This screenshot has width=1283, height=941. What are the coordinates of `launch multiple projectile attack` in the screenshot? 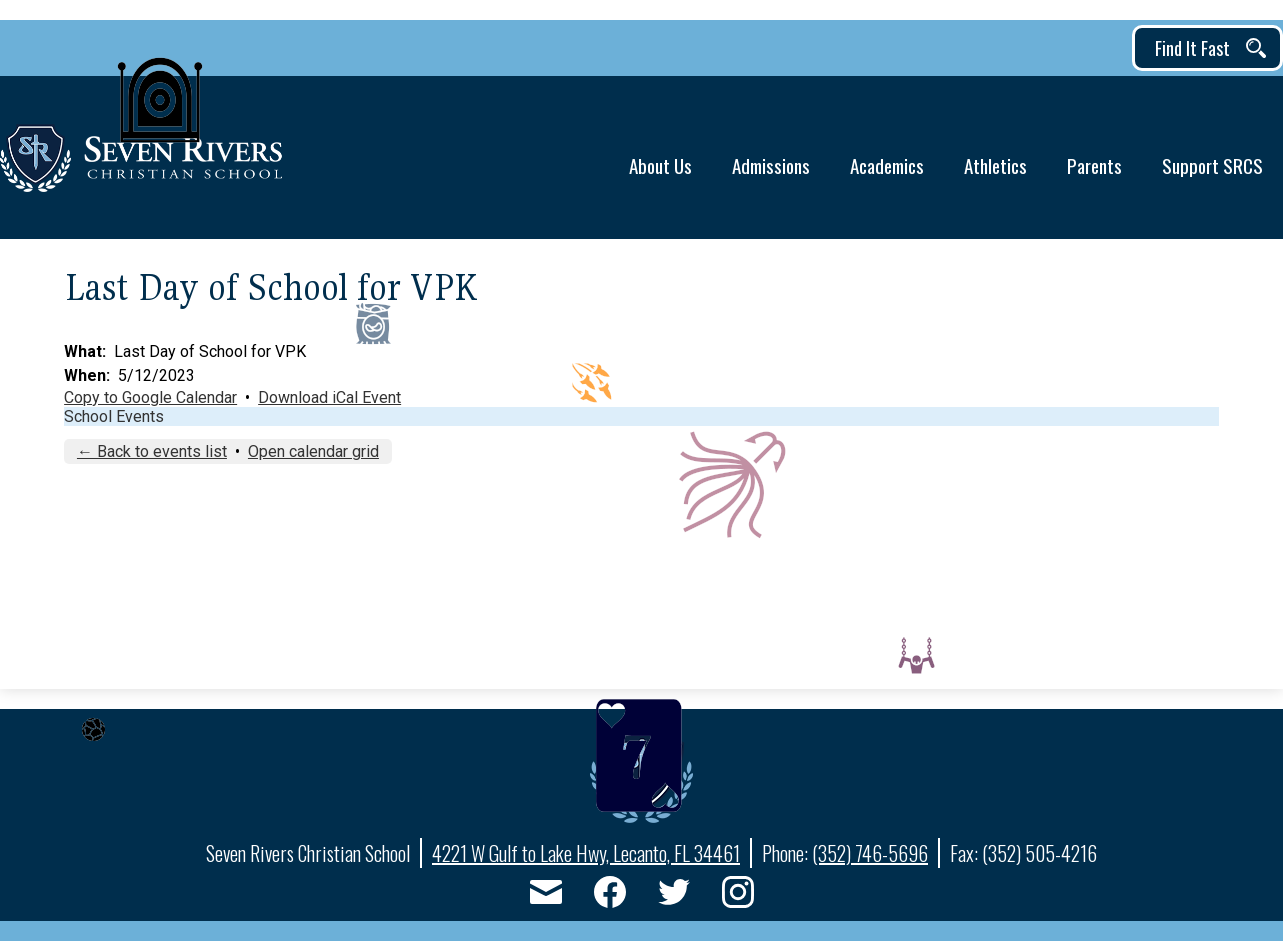 It's located at (592, 383).